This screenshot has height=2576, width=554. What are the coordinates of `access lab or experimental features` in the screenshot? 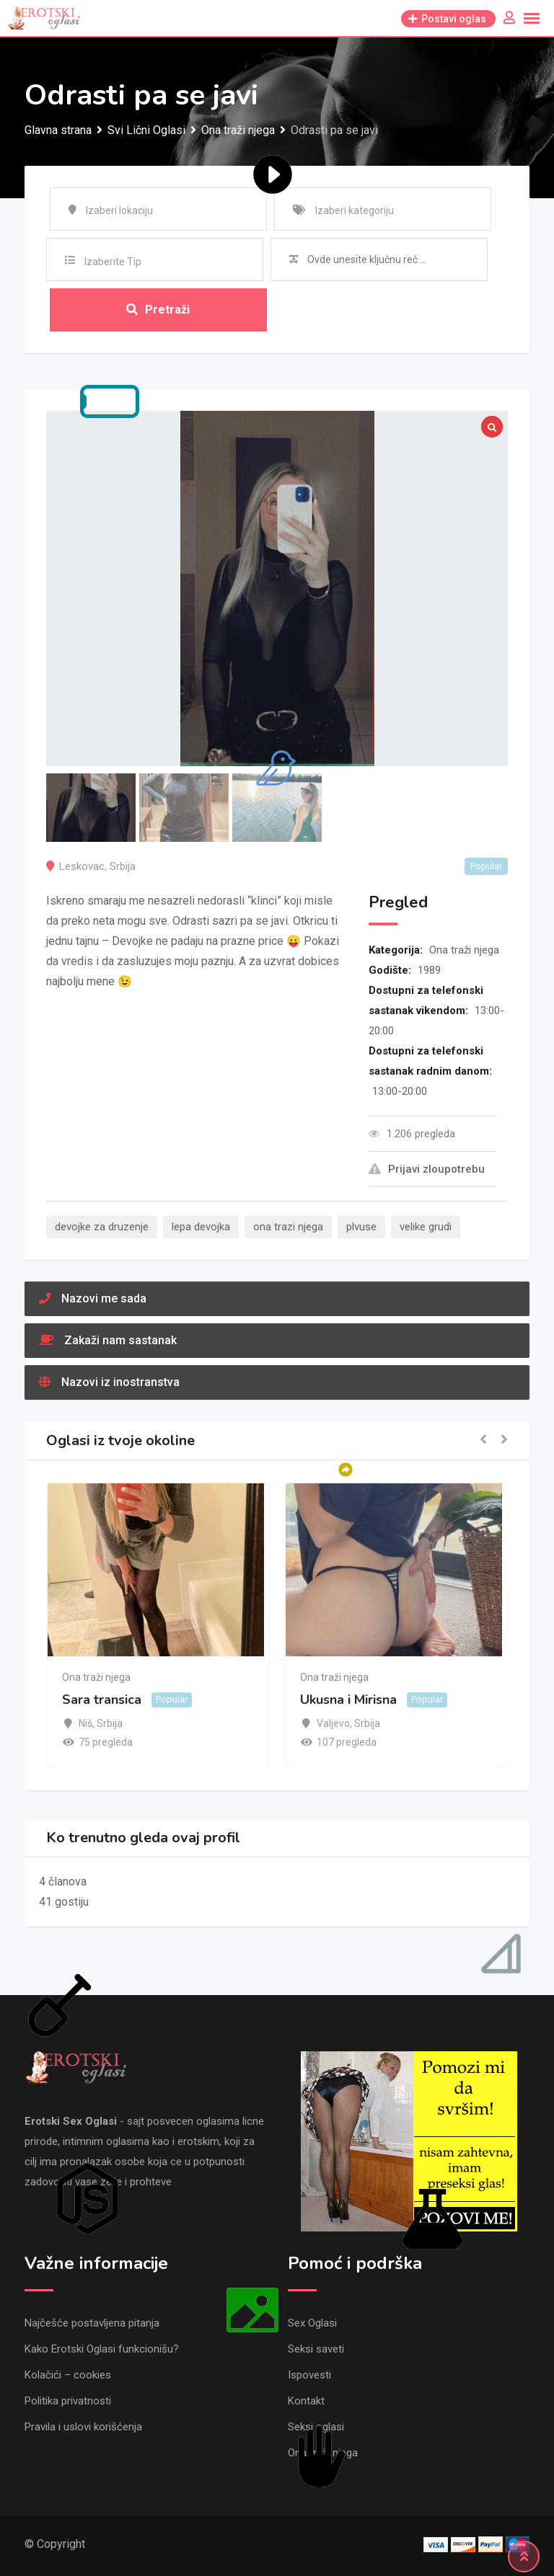 It's located at (432, 2219).